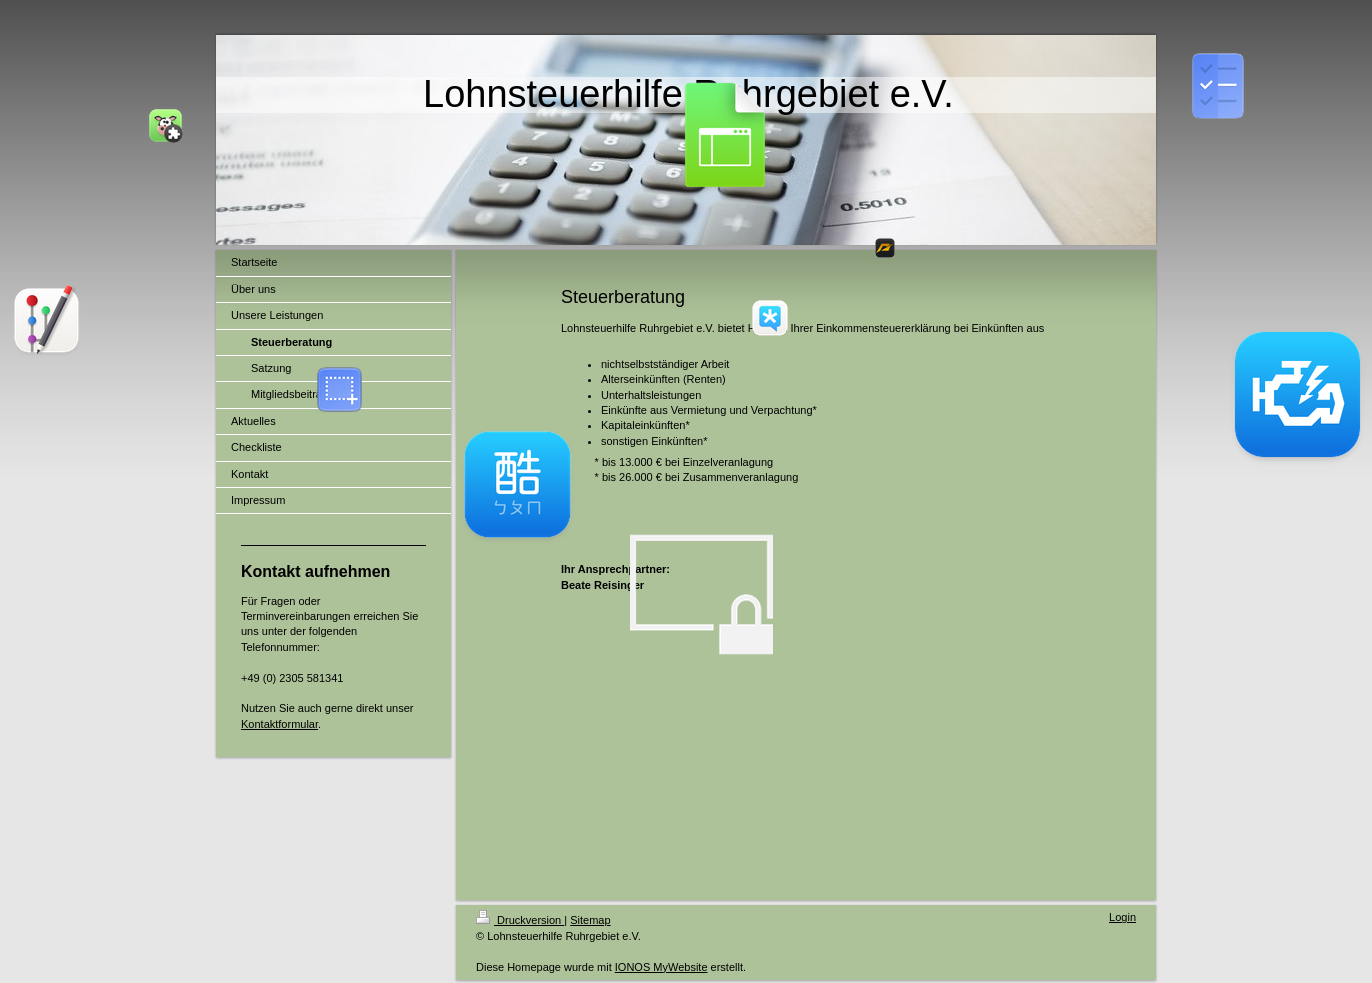  Describe the element at coordinates (770, 318) in the screenshot. I see `open TIM (QQ office/business messenger)` at that location.